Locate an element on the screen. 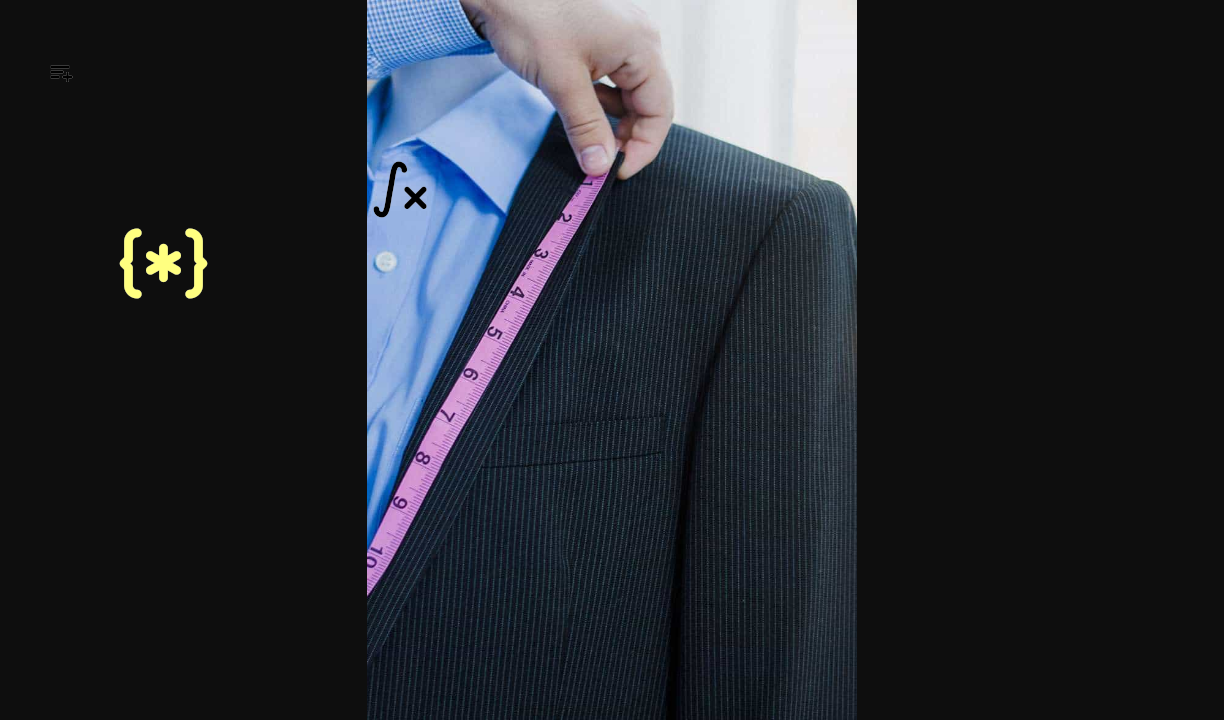 The image size is (1224, 720). remove or clear an integral calculation is located at coordinates (401, 189).